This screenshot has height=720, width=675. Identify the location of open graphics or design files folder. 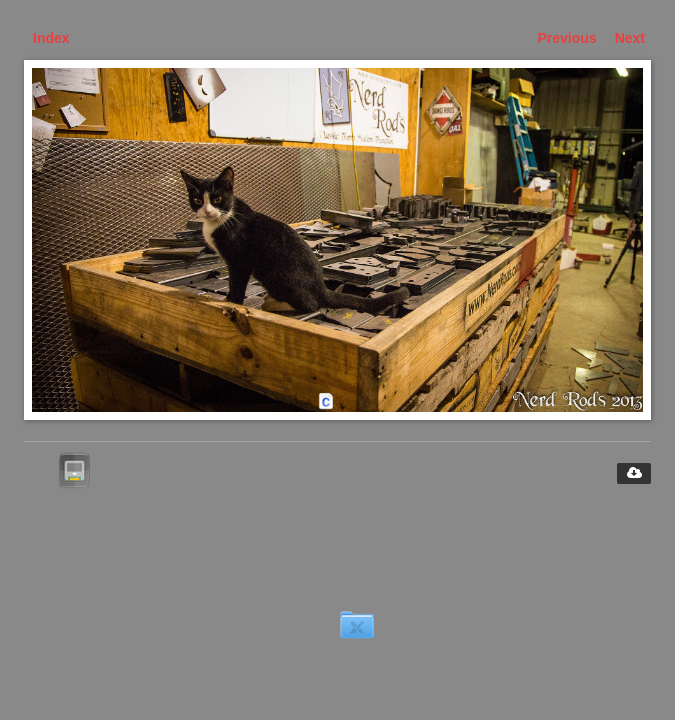
(357, 625).